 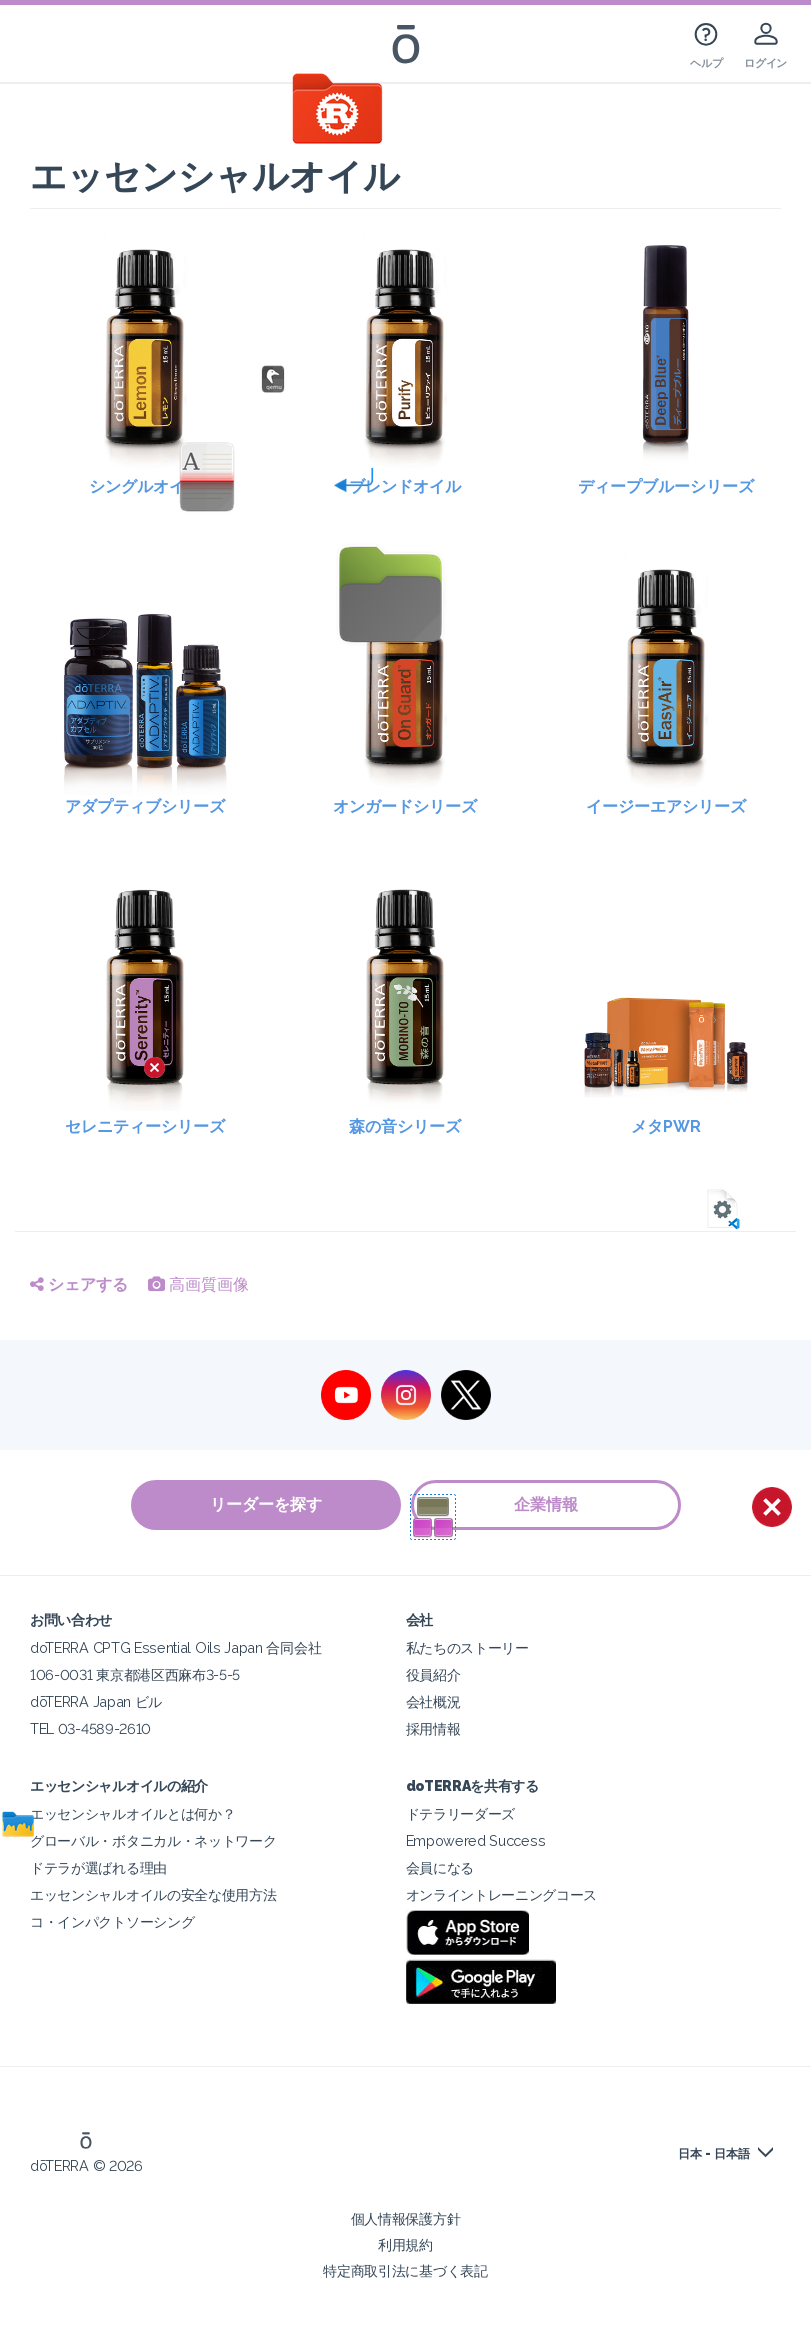 I want to click on drop files here to move them into this folder, so click(x=390, y=594).